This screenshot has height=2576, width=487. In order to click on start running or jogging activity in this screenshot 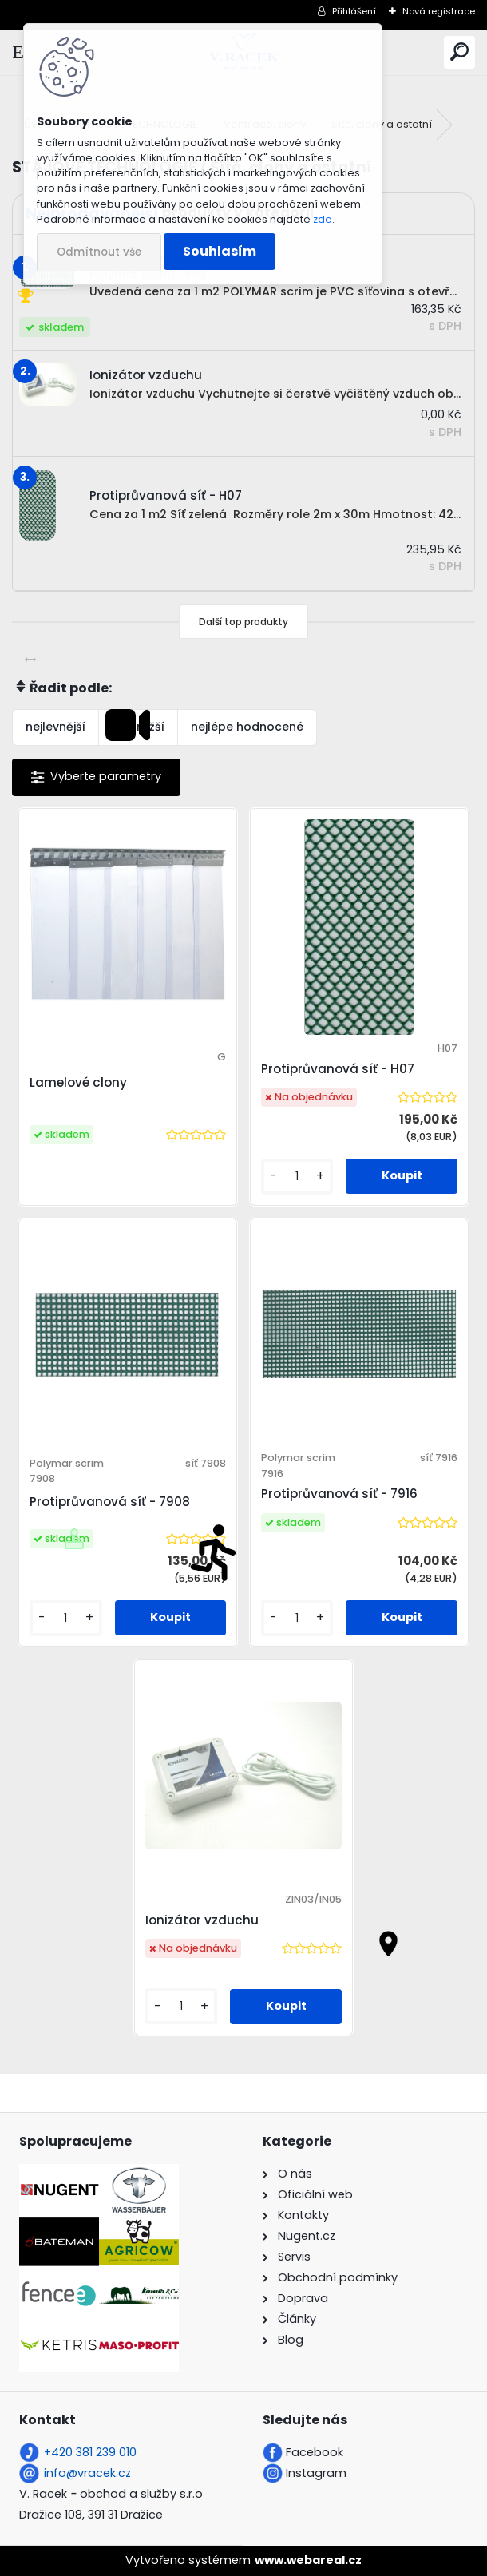, I will do `click(216, 1552)`.